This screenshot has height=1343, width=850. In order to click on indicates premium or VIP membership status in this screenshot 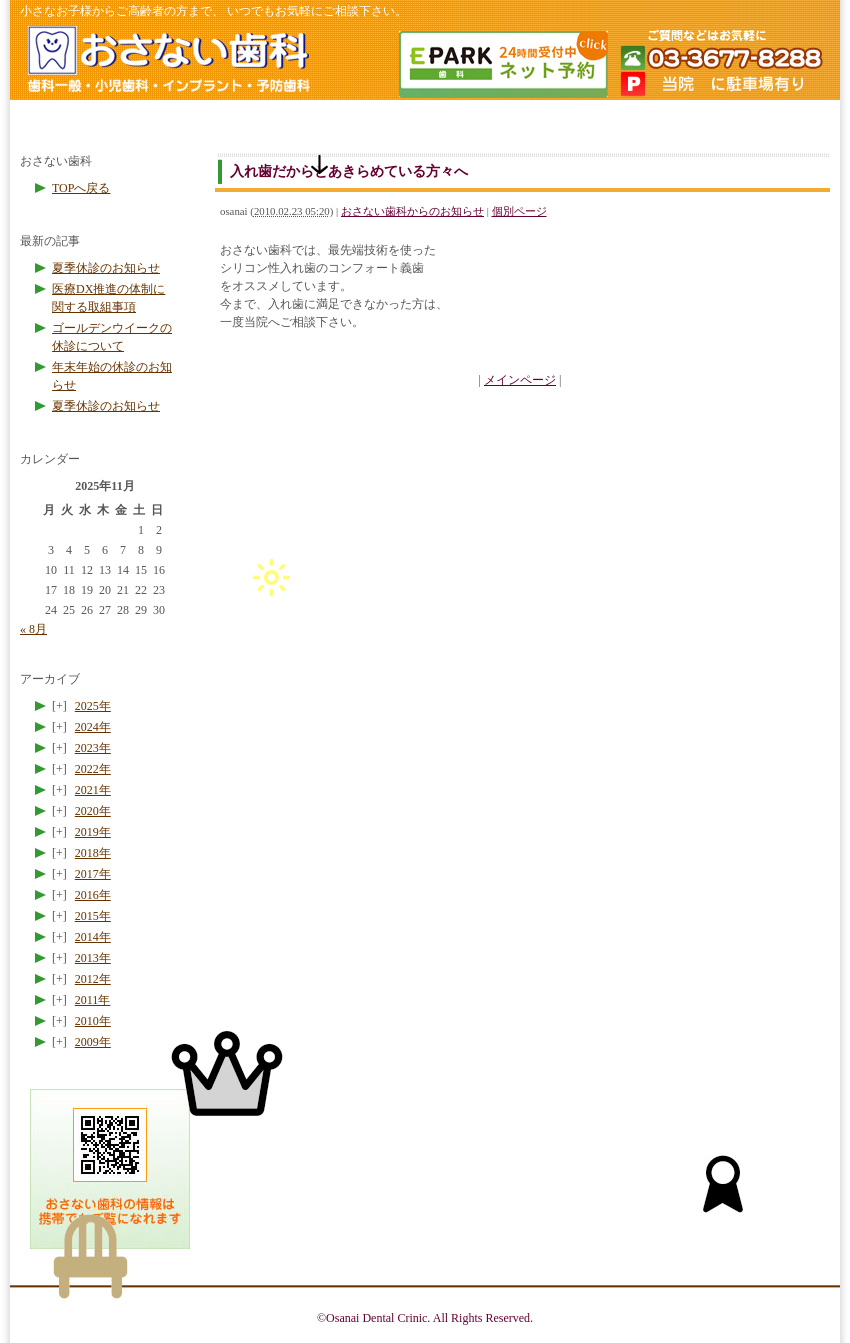, I will do `click(227, 1079)`.